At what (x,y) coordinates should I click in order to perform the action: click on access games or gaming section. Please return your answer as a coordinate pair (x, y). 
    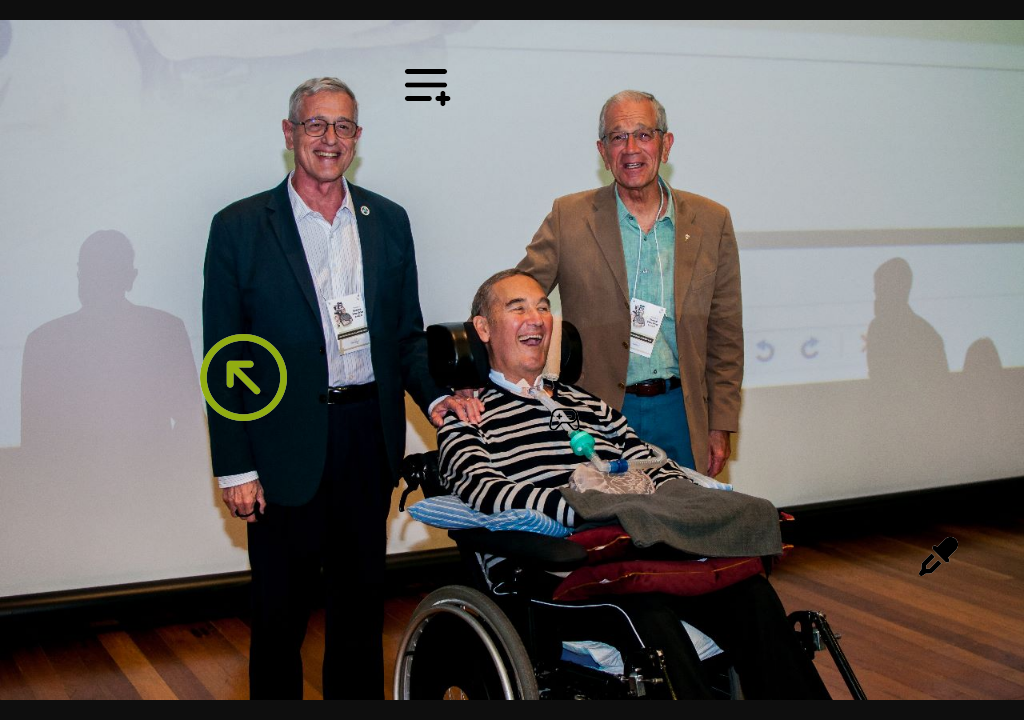
    Looking at the image, I should click on (564, 419).